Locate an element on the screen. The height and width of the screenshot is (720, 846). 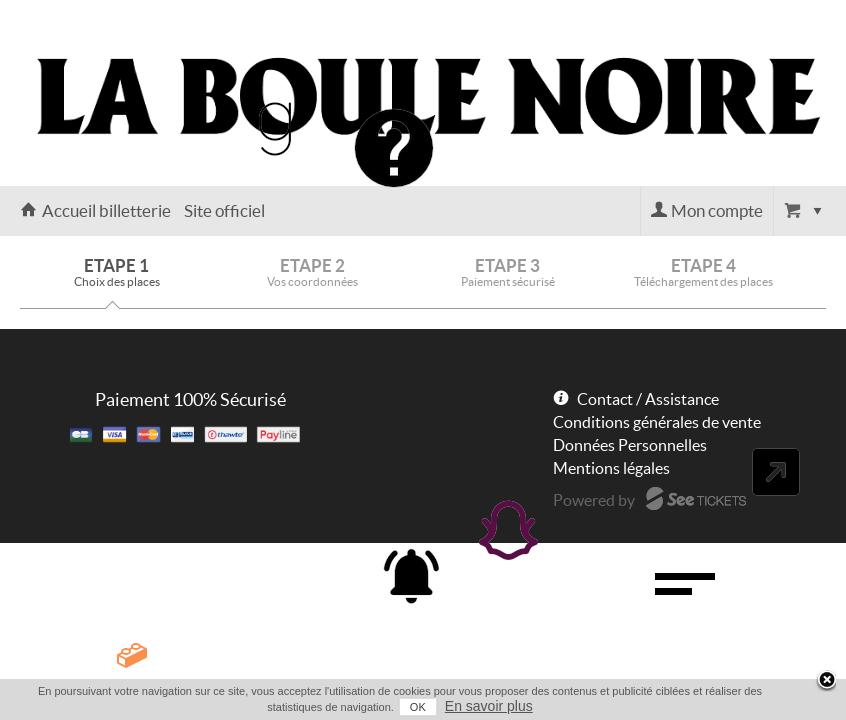
open Snapchat is located at coordinates (508, 530).